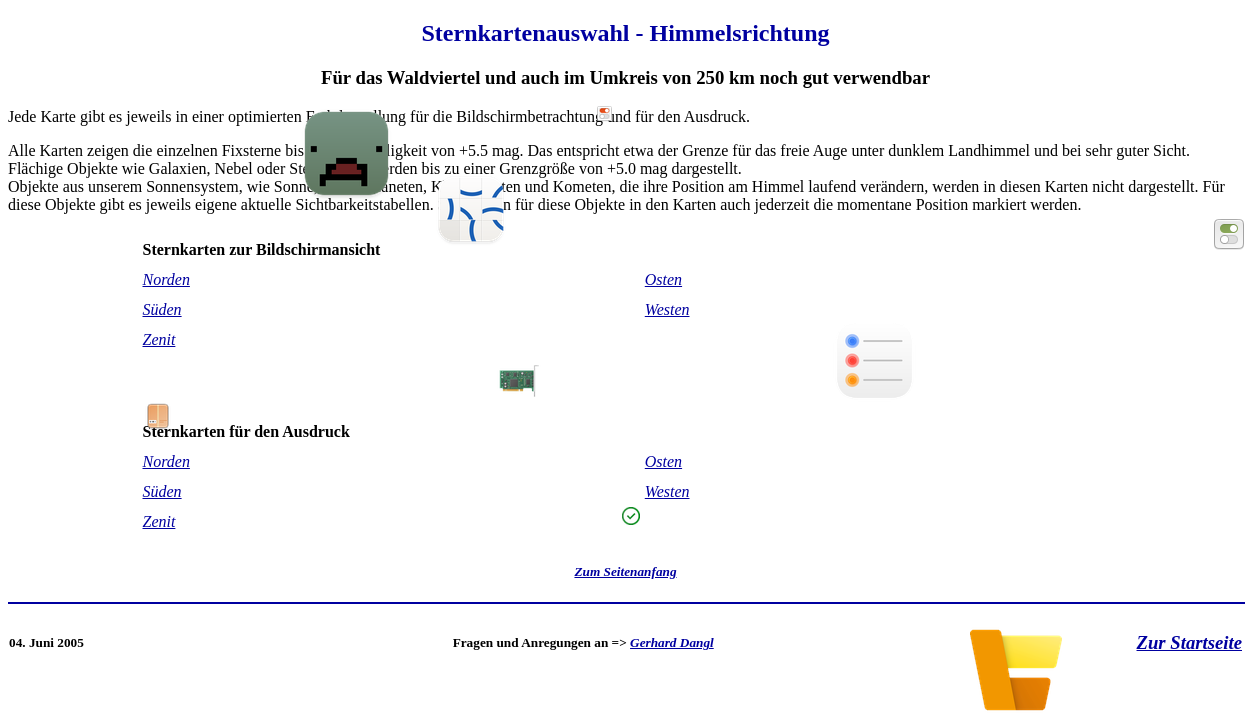 This screenshot has height=720, width=1251. I want to click on open gnome to-do app, so click(874, 360).